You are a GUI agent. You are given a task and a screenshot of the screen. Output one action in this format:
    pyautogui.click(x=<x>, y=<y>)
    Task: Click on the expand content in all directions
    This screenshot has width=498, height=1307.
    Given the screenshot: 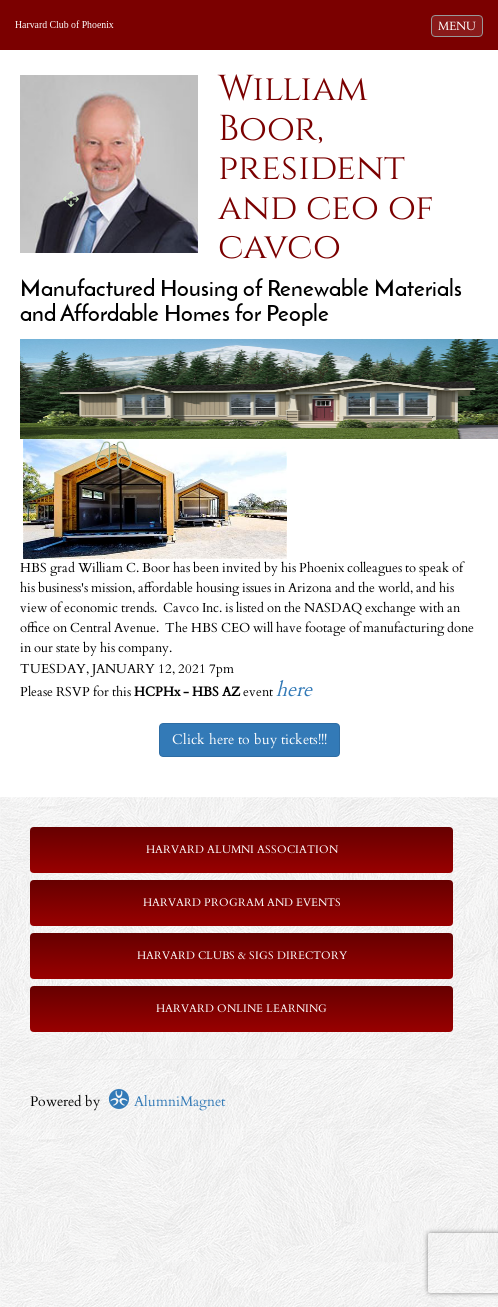 What is the action you would take?
    pyautogui.click(x=71, y=199)
    